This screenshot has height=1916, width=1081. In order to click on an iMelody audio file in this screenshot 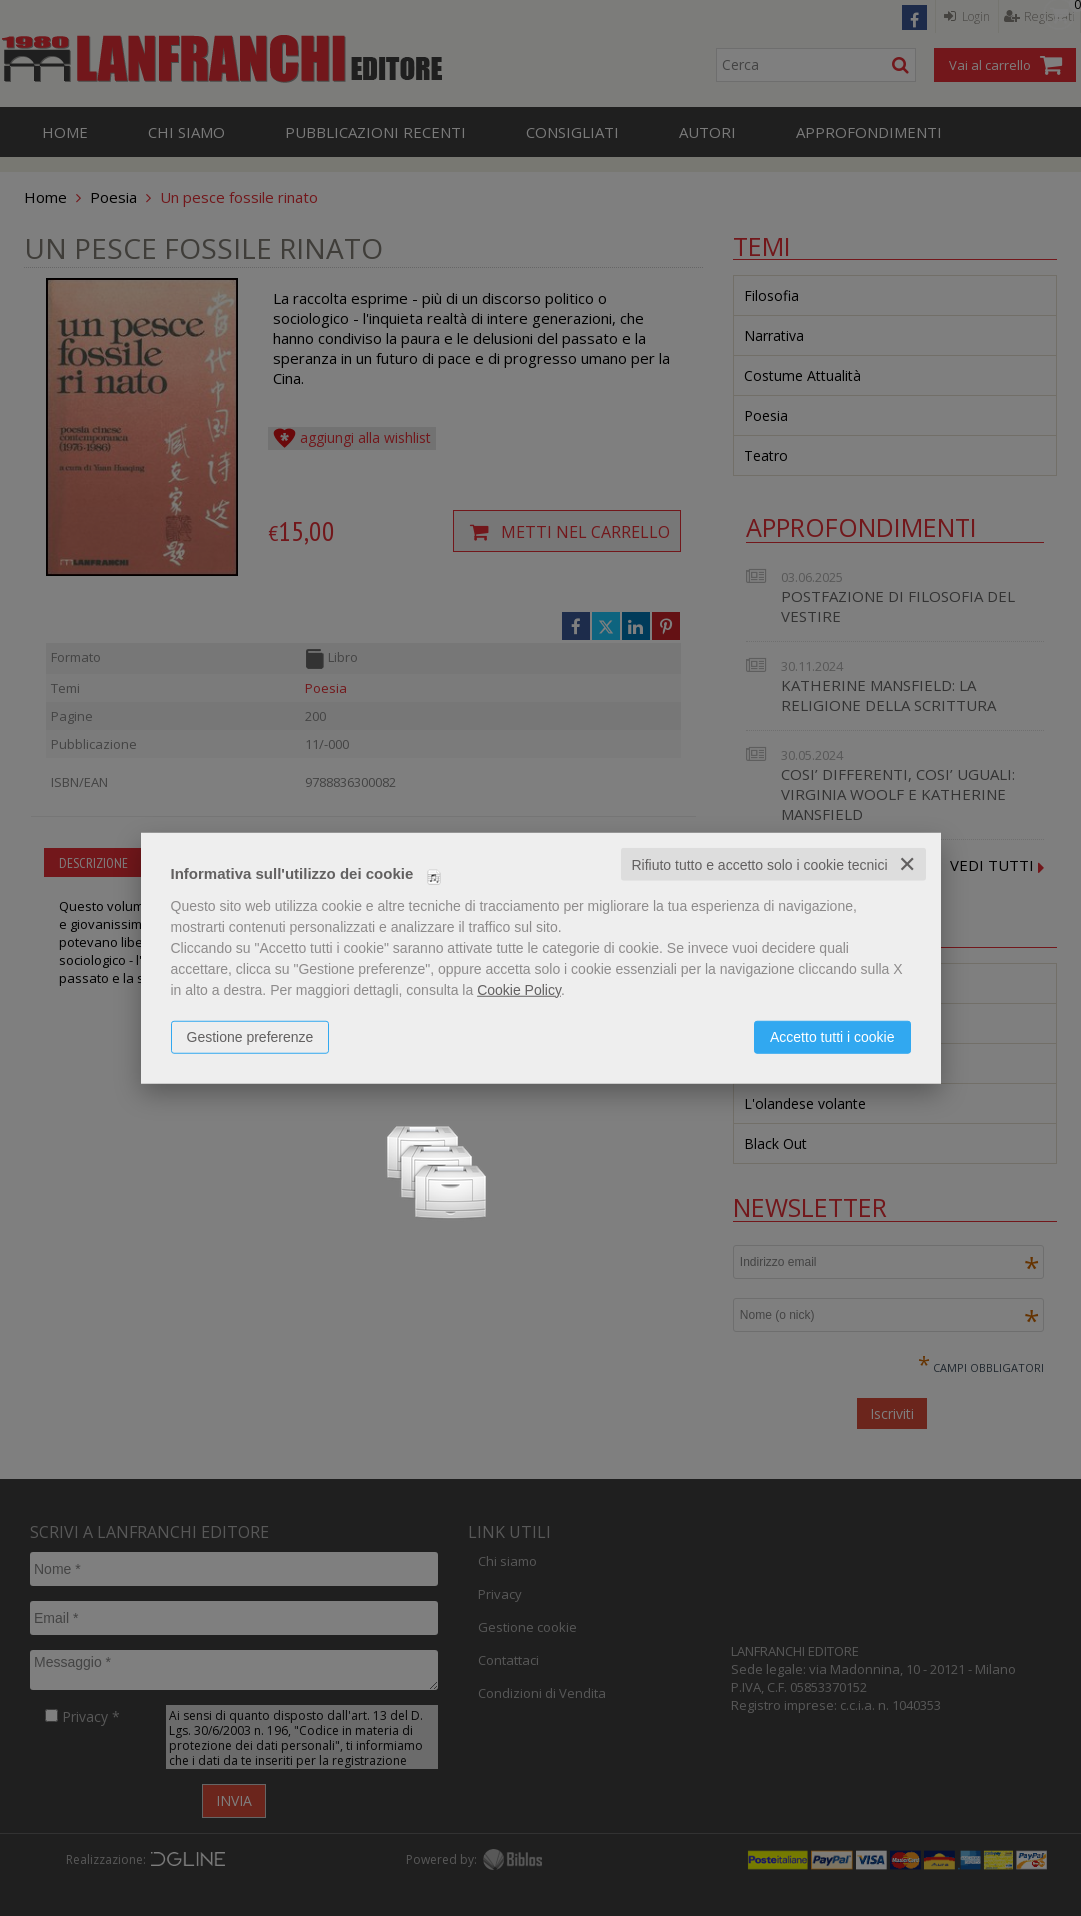, I will do `click(434, 877)`.